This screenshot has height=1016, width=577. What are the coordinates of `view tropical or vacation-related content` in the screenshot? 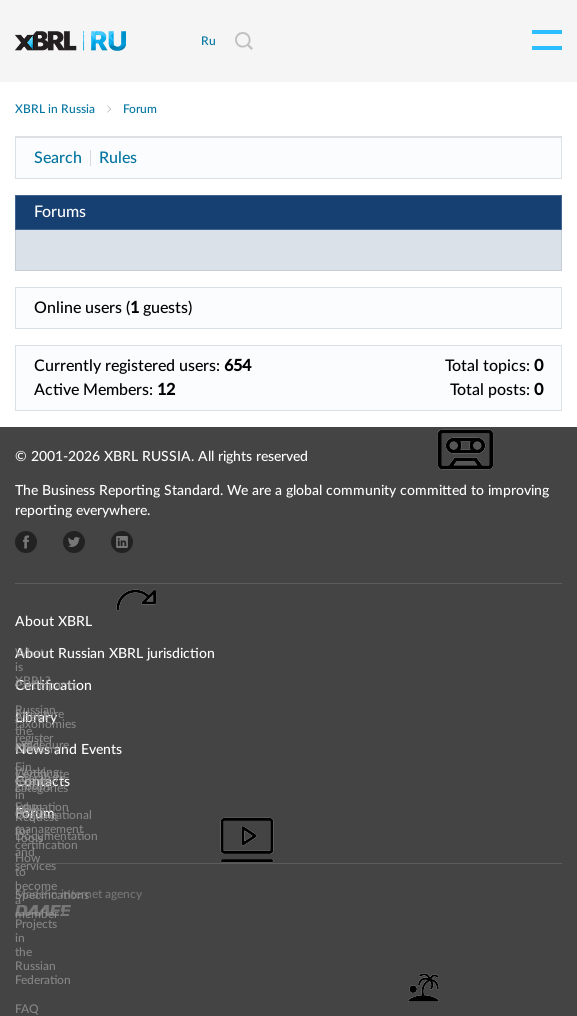 It's located at (423, 987).